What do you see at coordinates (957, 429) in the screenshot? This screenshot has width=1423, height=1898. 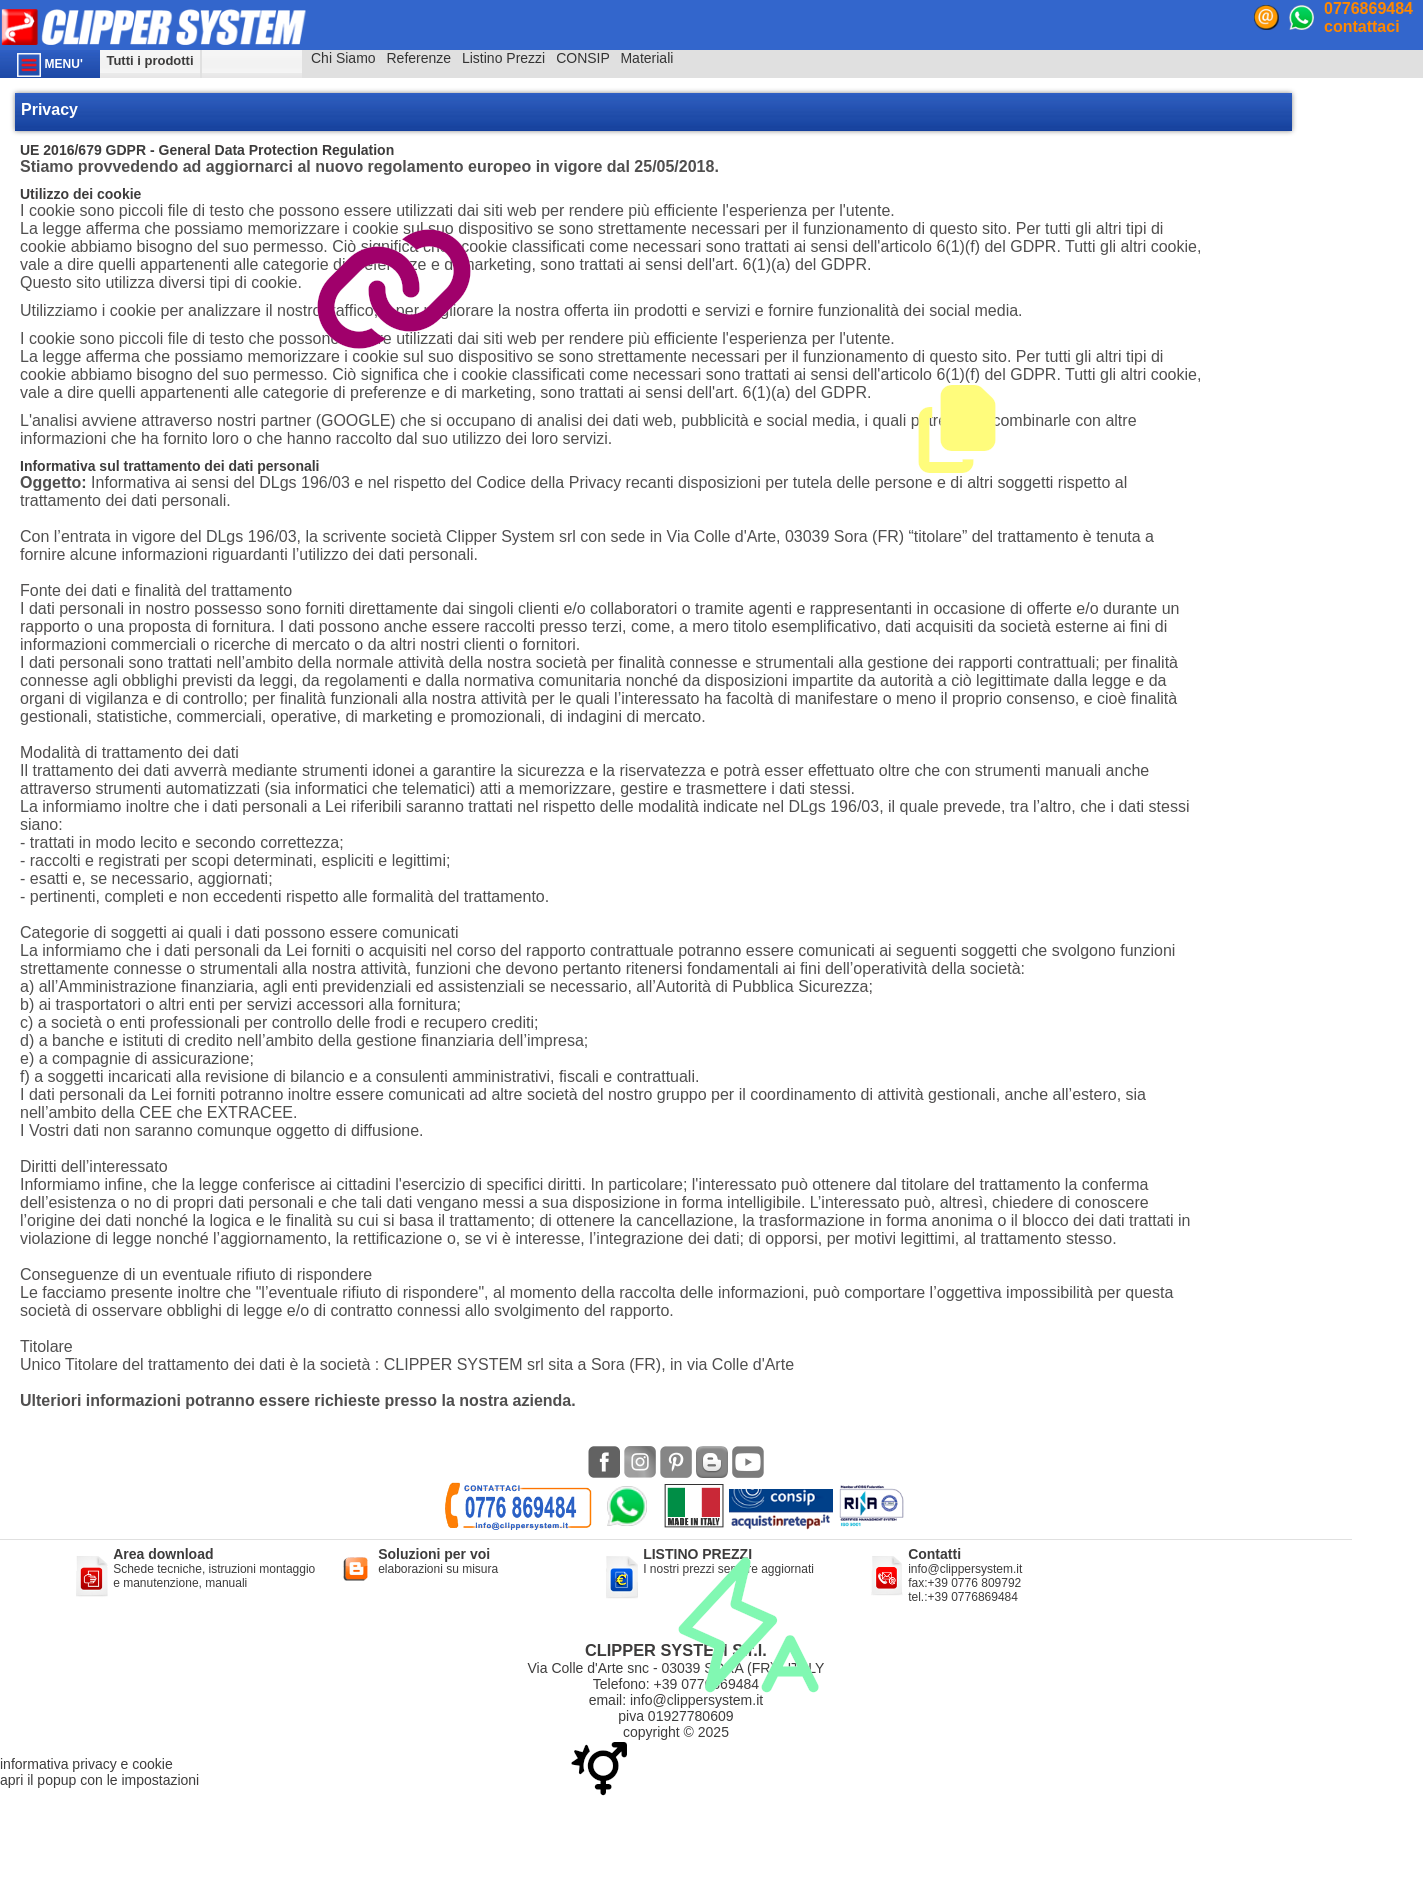 I see `copy to clipboard` at bounding box center [957, 429].